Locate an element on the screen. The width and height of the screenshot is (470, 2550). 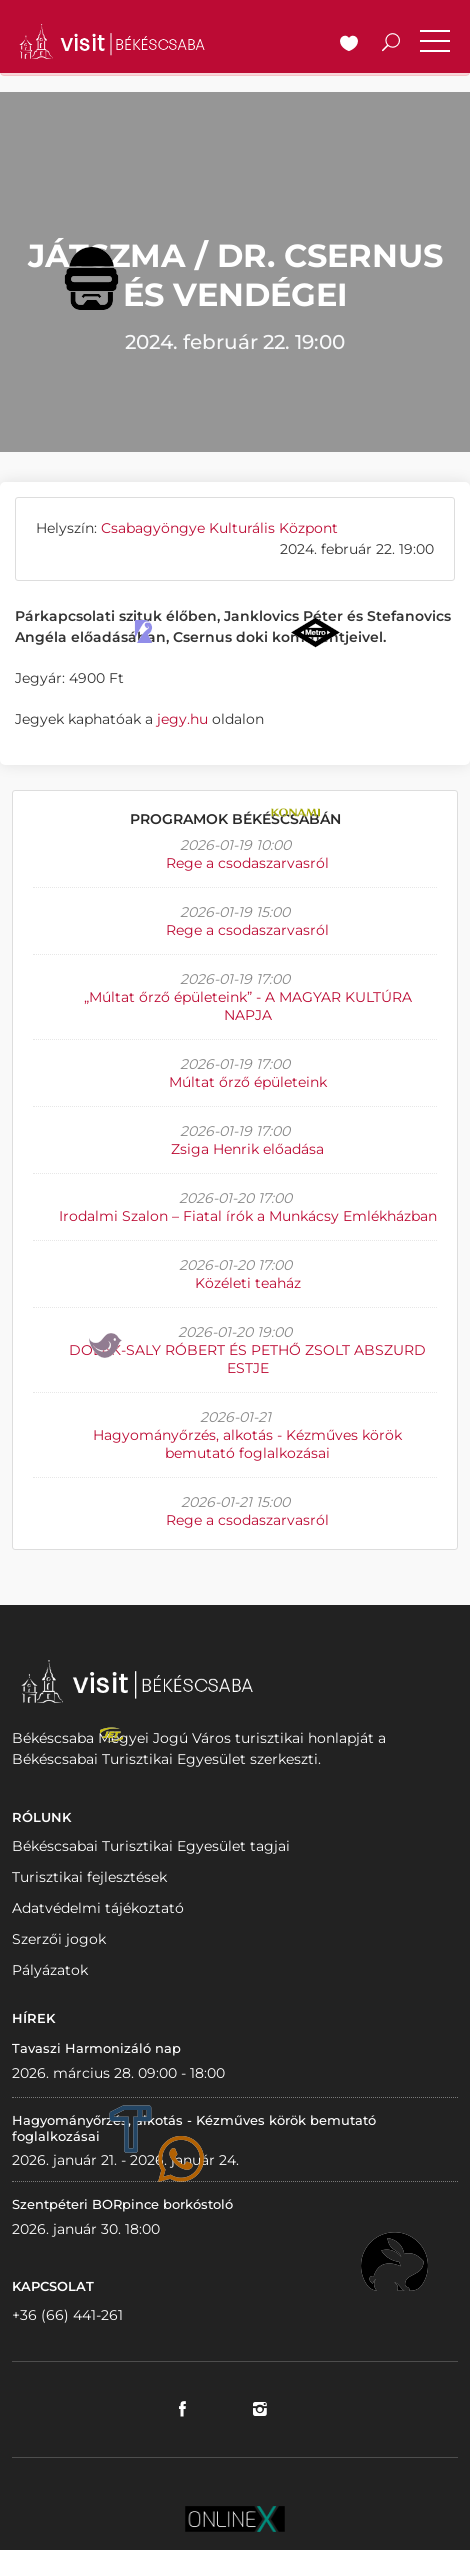
coderabbit logo - ai-powered code review platform is located at coordinates (394, 2261).